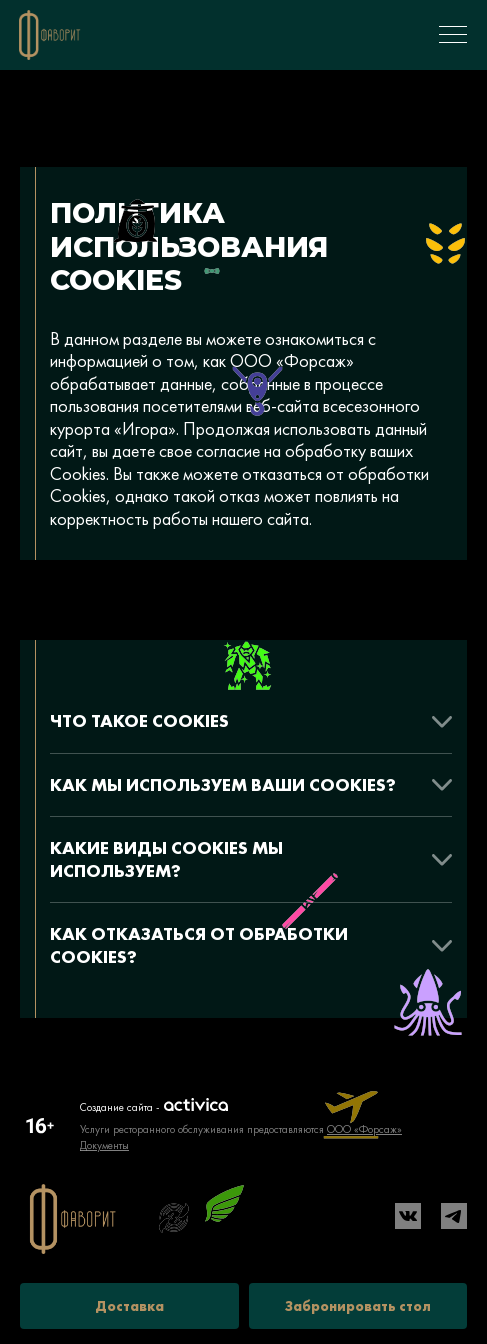  Describe the element at coordinates (351, 1114) in the screenshot. I see `view departing flights` at that location.